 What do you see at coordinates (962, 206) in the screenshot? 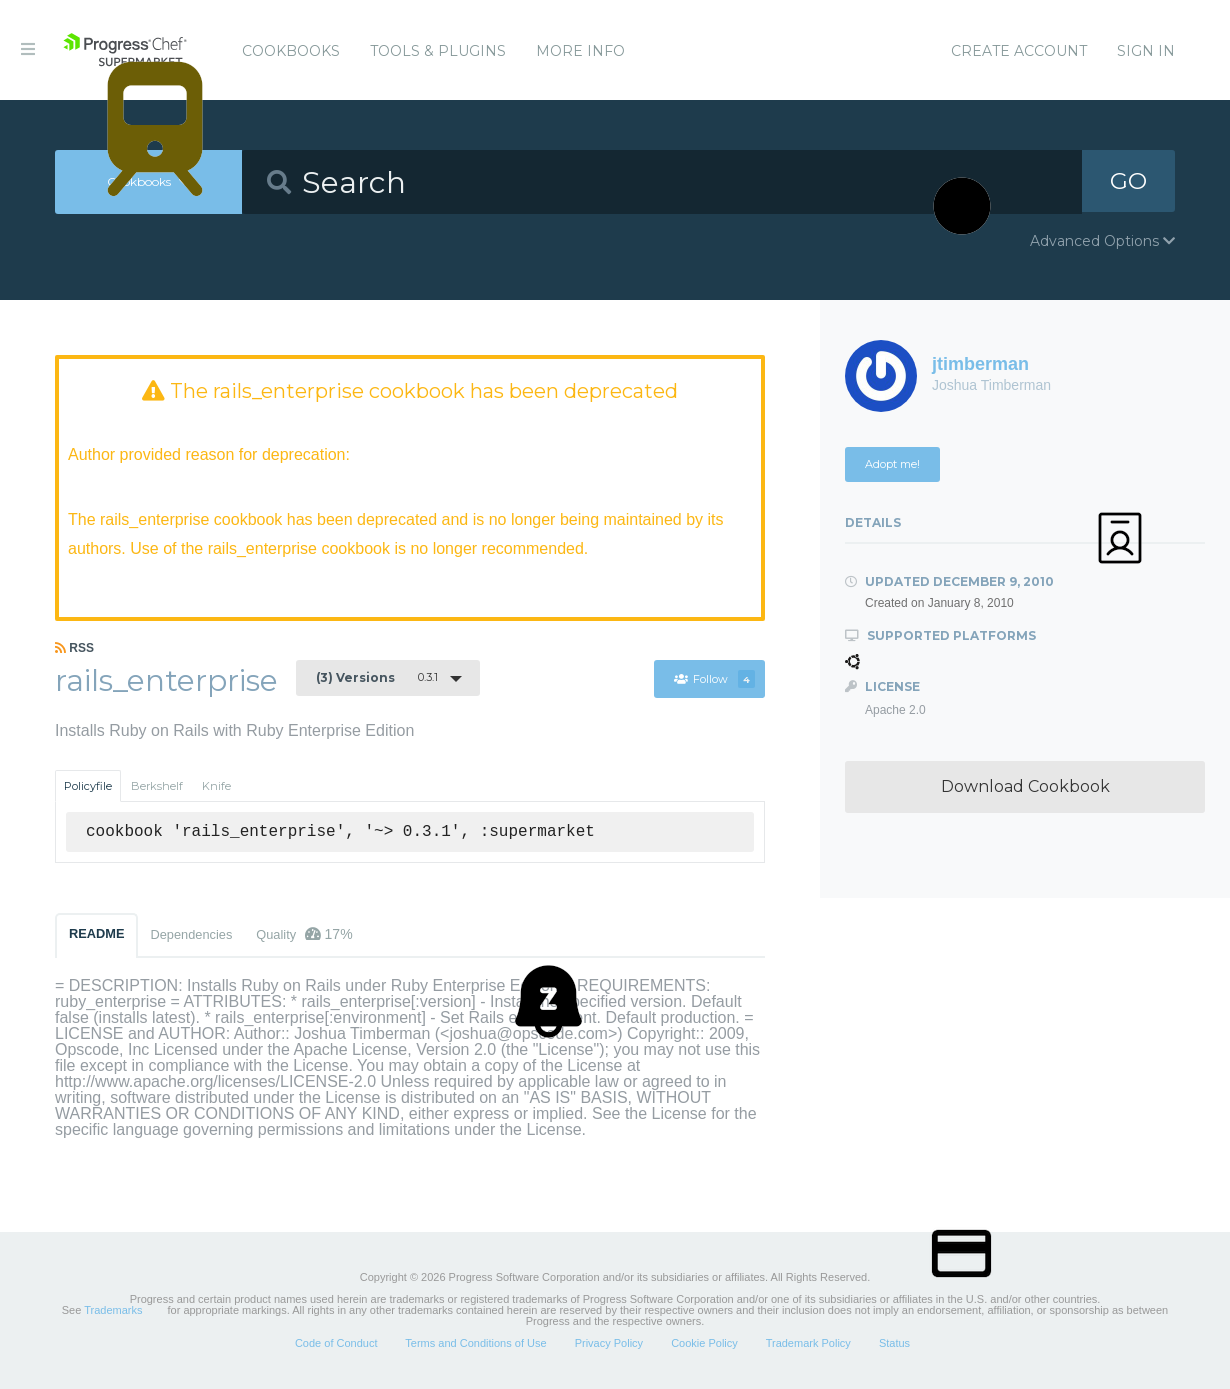
I see `select or mark an item as active` at bounding box center [962, 206].